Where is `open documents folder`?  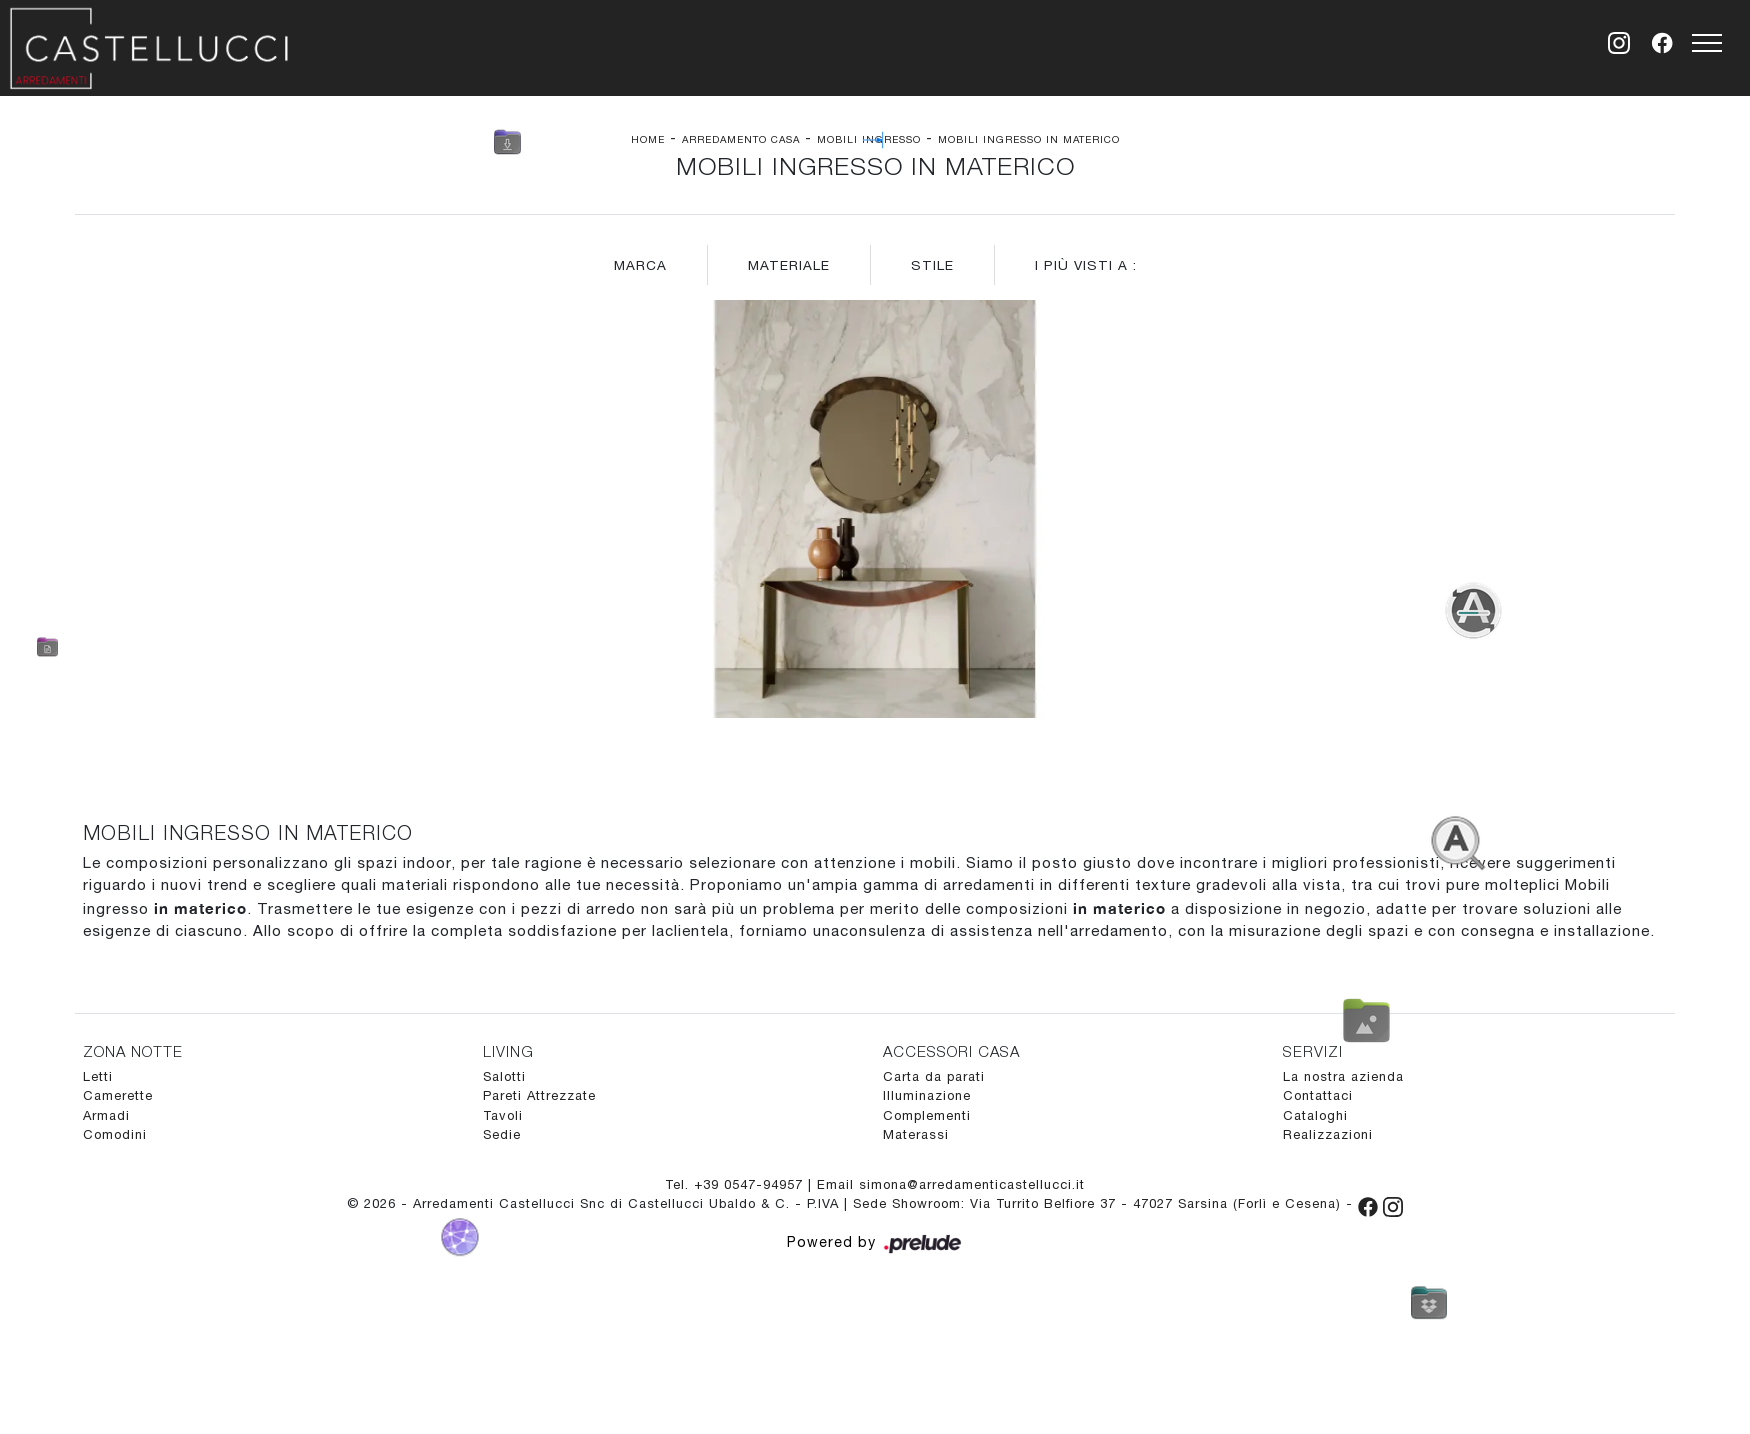
open documents folder is located at coordinates (47, 646).